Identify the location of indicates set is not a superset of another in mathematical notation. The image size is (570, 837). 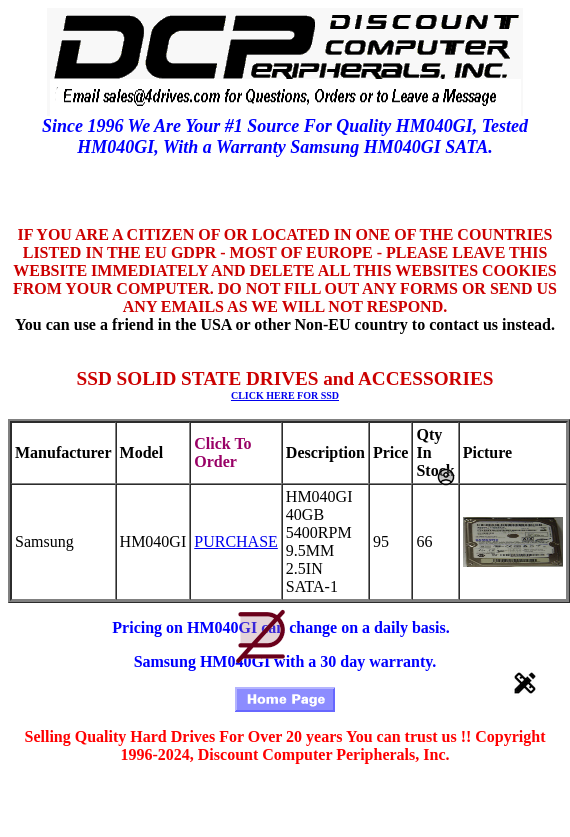
(260, 636).